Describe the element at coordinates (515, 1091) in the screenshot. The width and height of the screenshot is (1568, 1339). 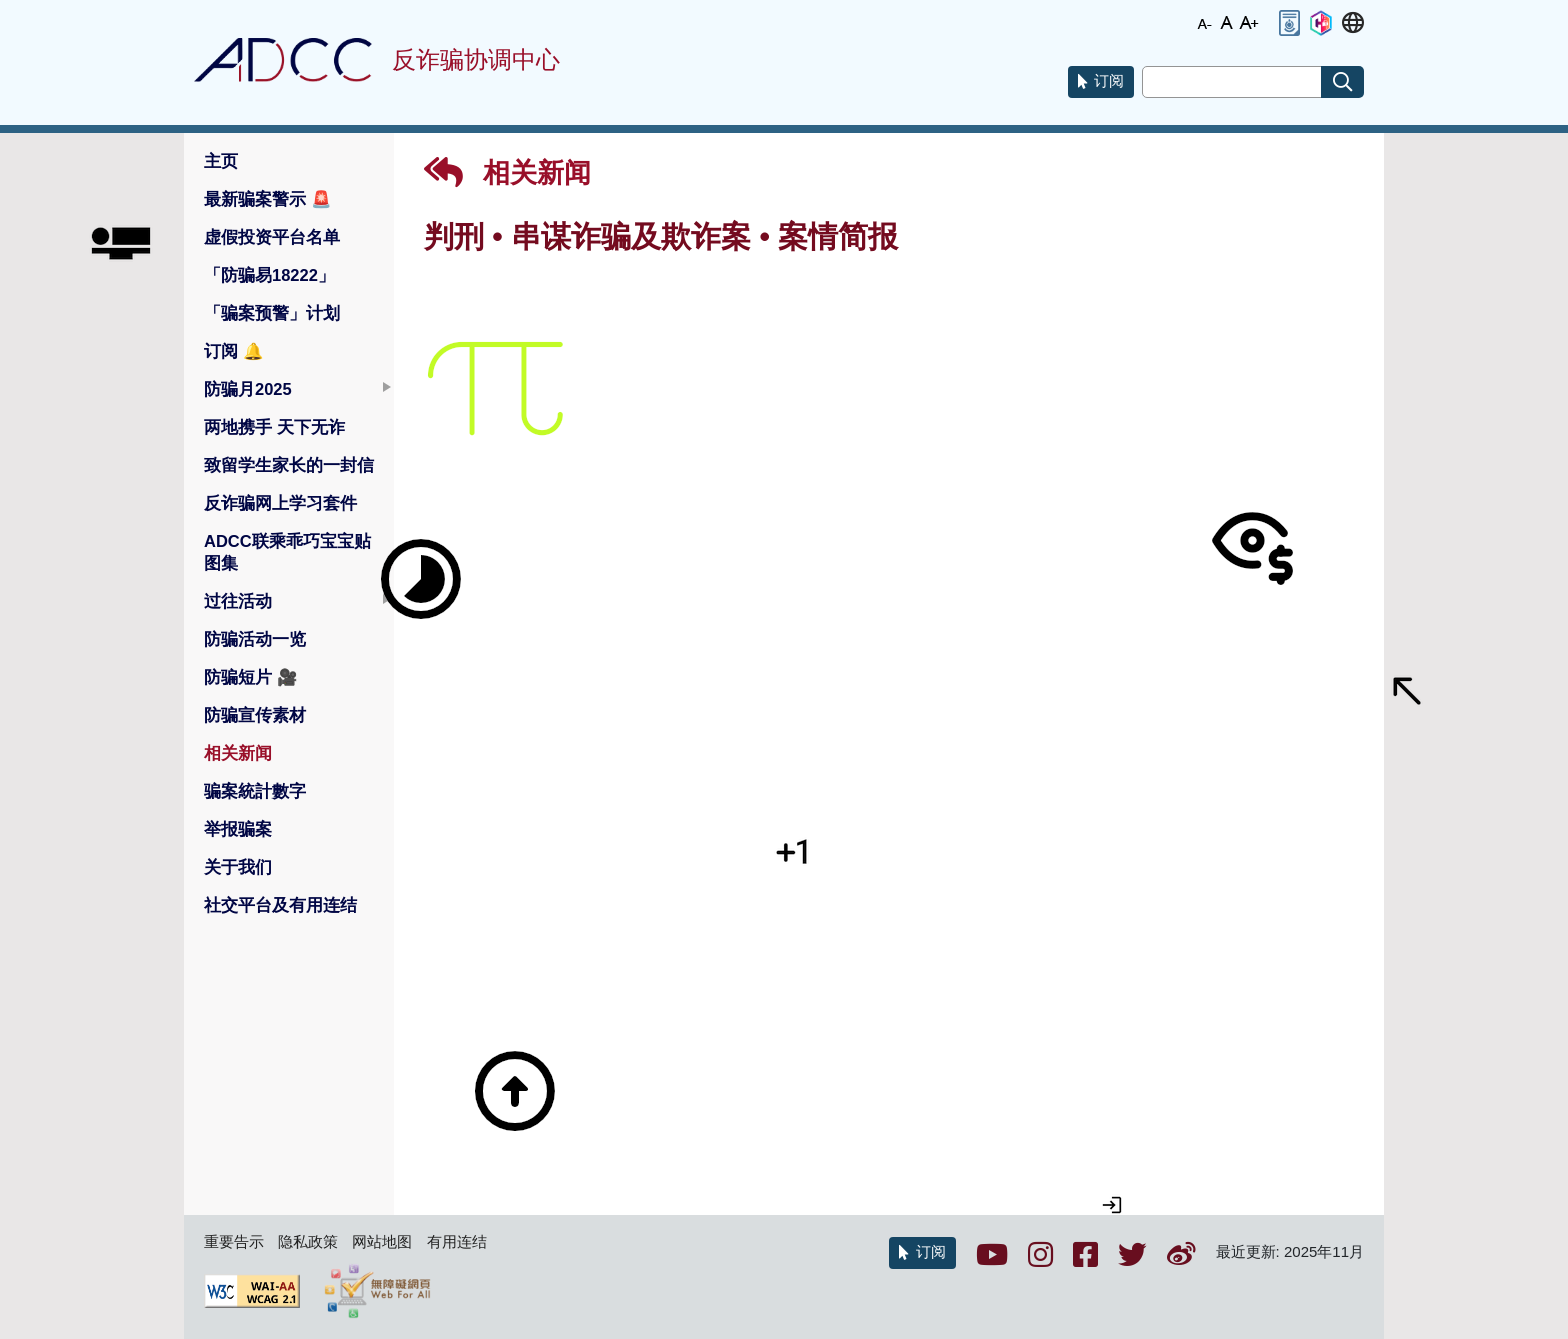
I see `upload a file or content` at that location.